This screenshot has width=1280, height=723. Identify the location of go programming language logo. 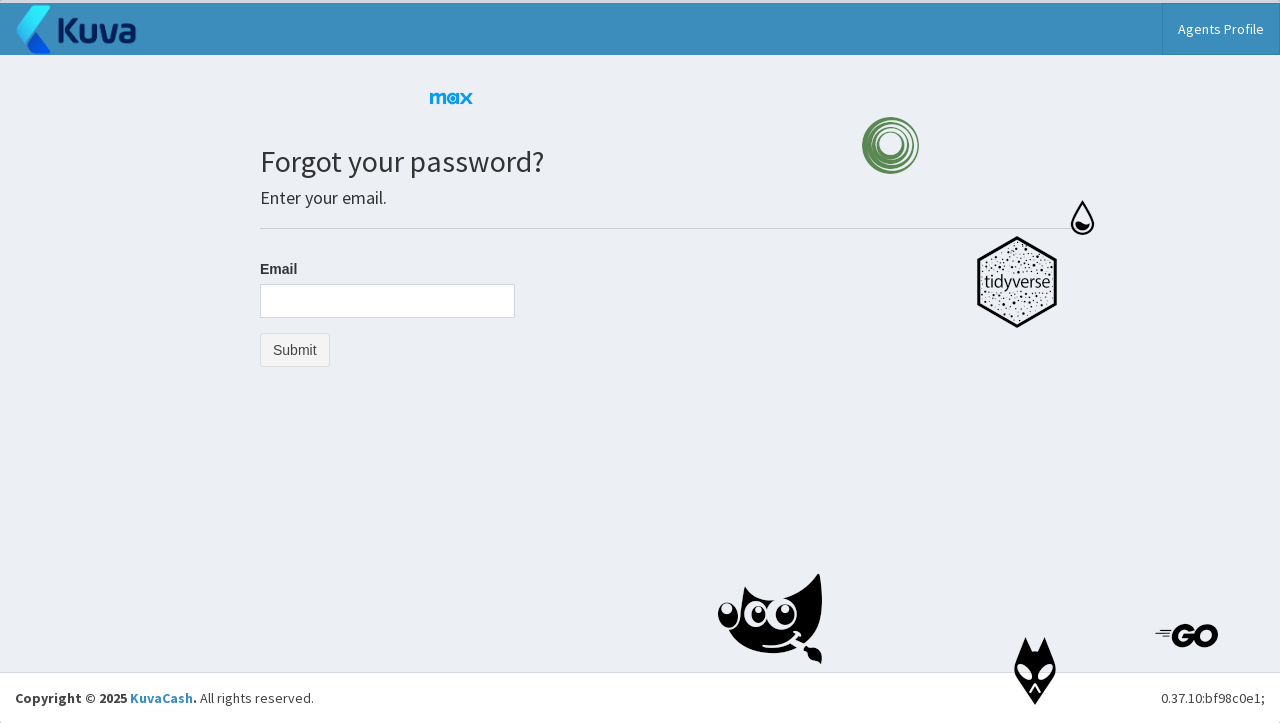
(1186, 636).